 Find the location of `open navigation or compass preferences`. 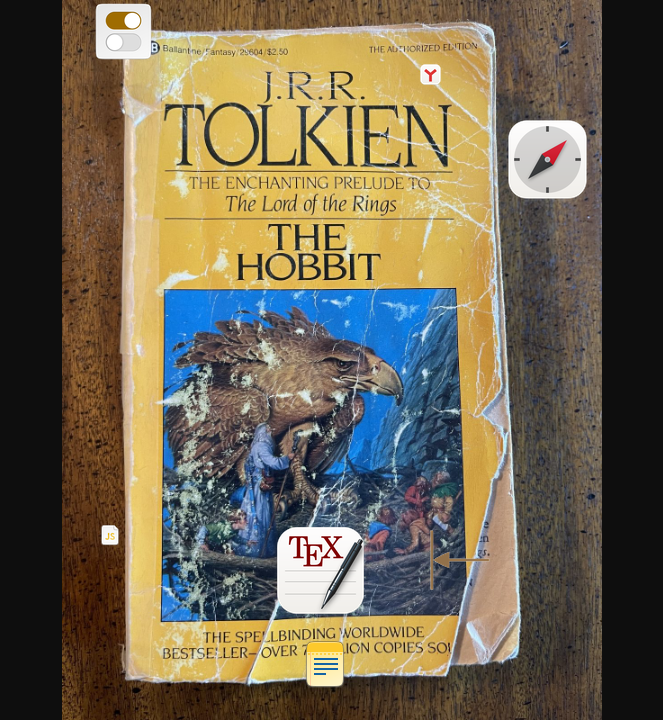

open navigation or compass preferences is located at coordinates (547, 159).